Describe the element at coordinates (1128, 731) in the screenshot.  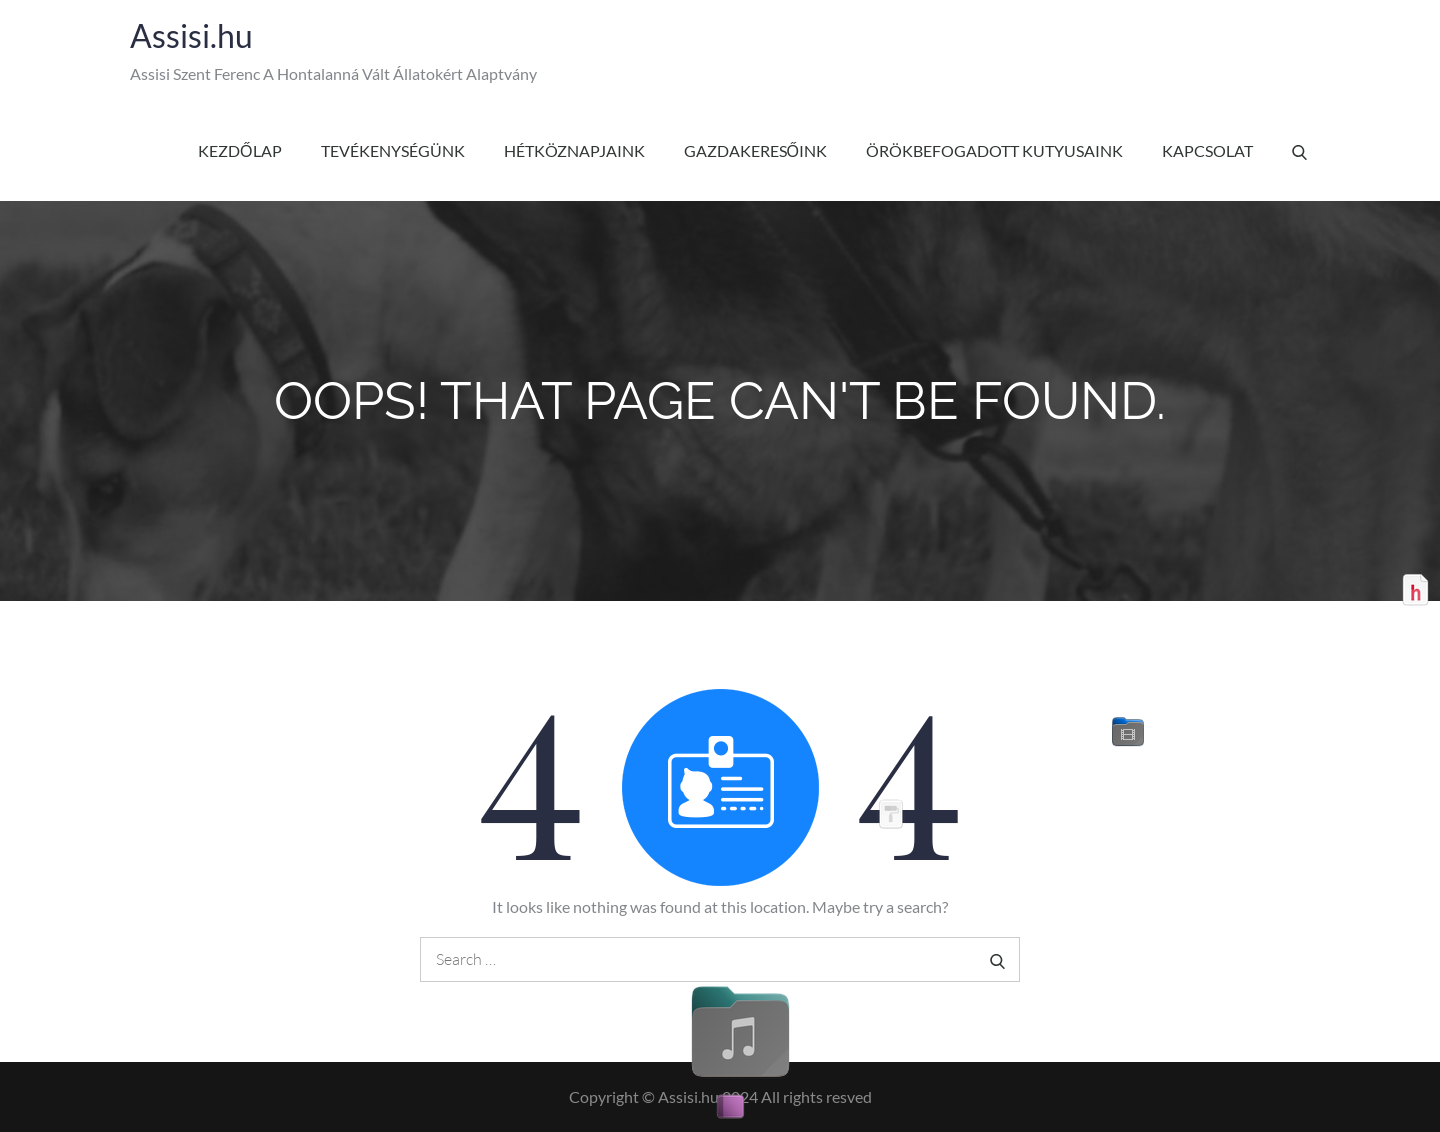
I see `open your videos folder` at that location.